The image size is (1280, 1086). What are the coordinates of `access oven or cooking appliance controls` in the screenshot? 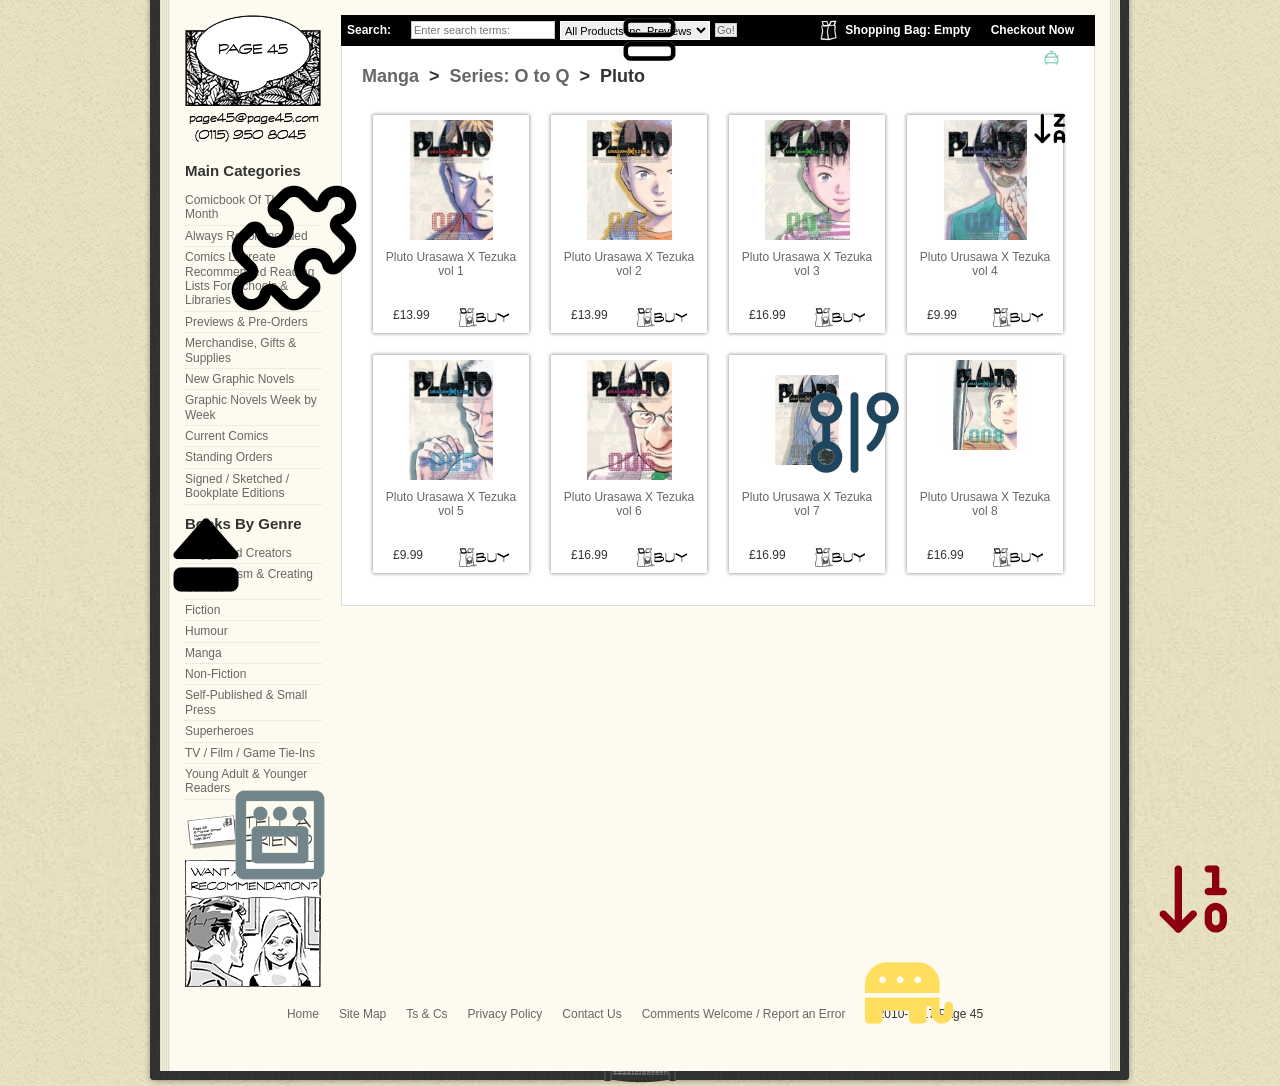 It's located at (280, 835).